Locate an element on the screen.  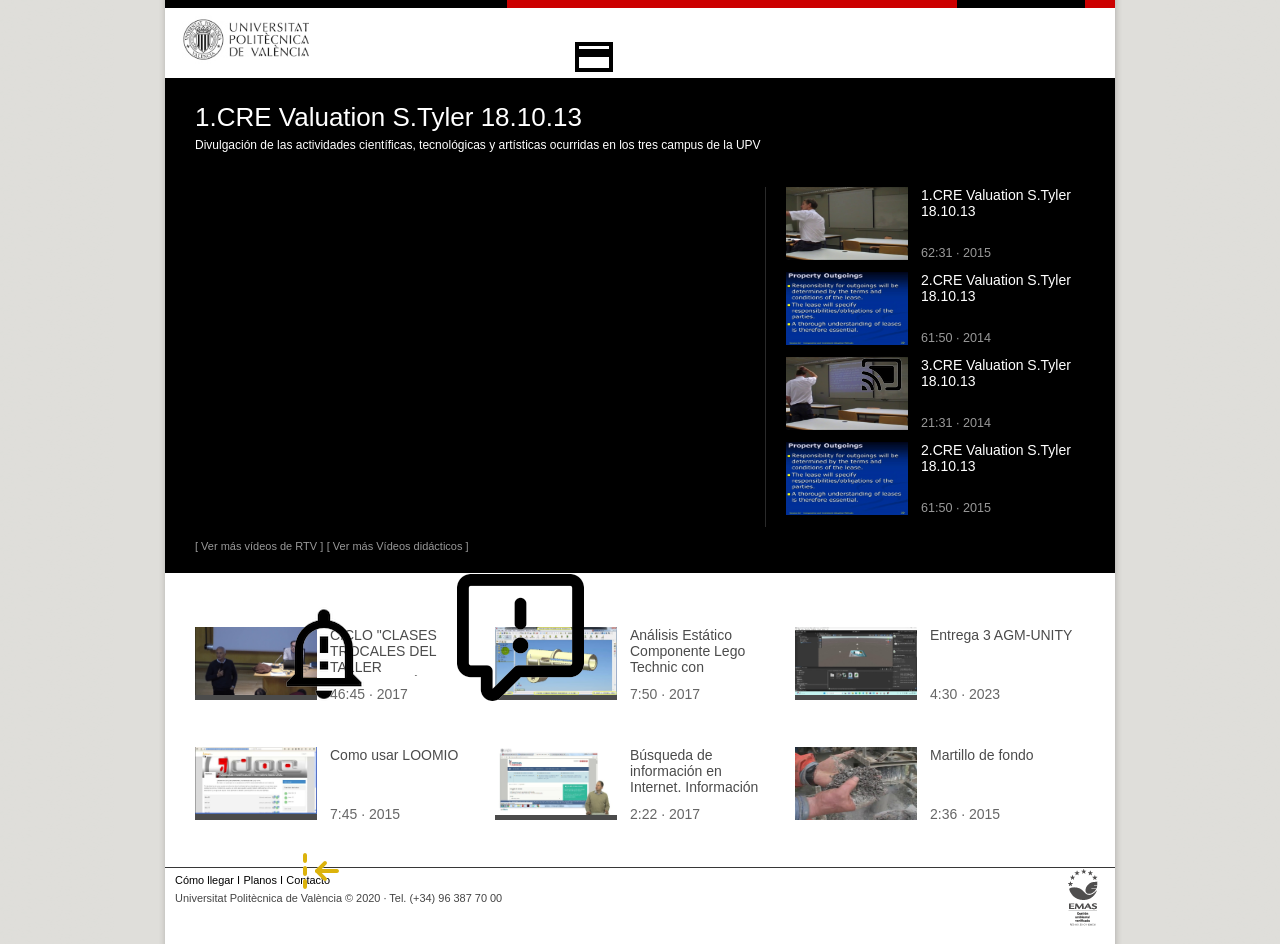
indicates active connection to a casting device is located at coordinates (881, 374).